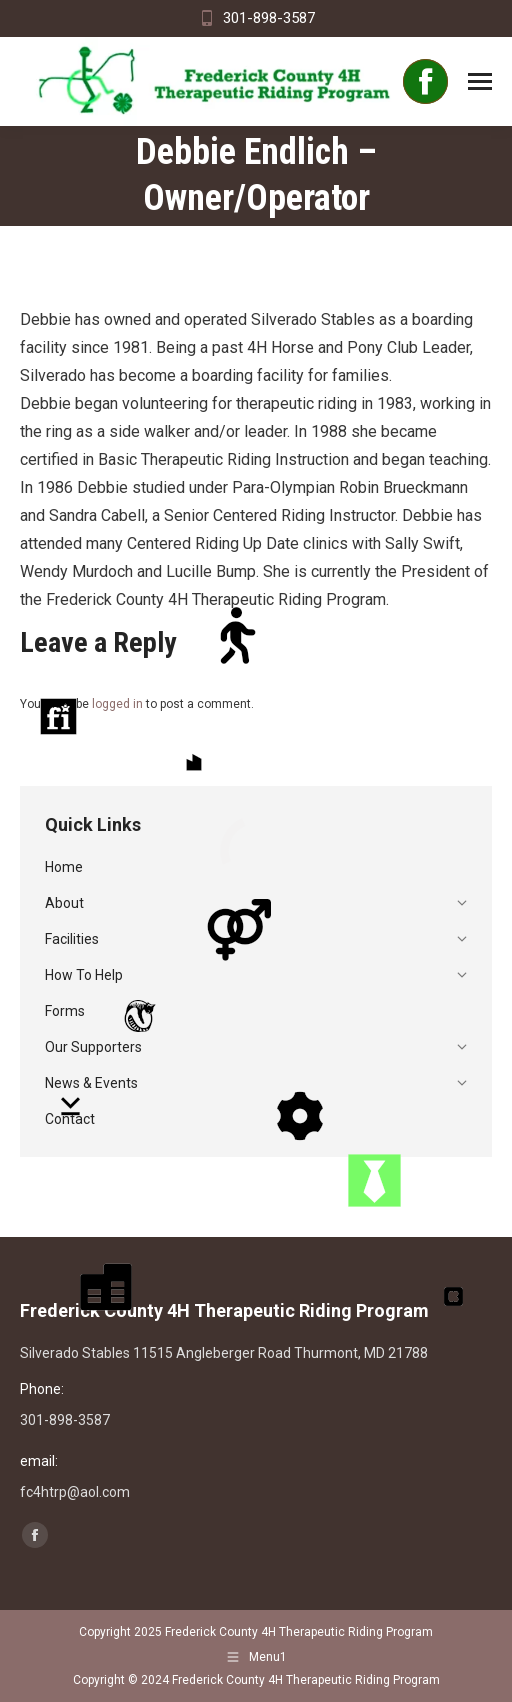  I want to click on open GNU IceCat browser, so click(140, 1016).